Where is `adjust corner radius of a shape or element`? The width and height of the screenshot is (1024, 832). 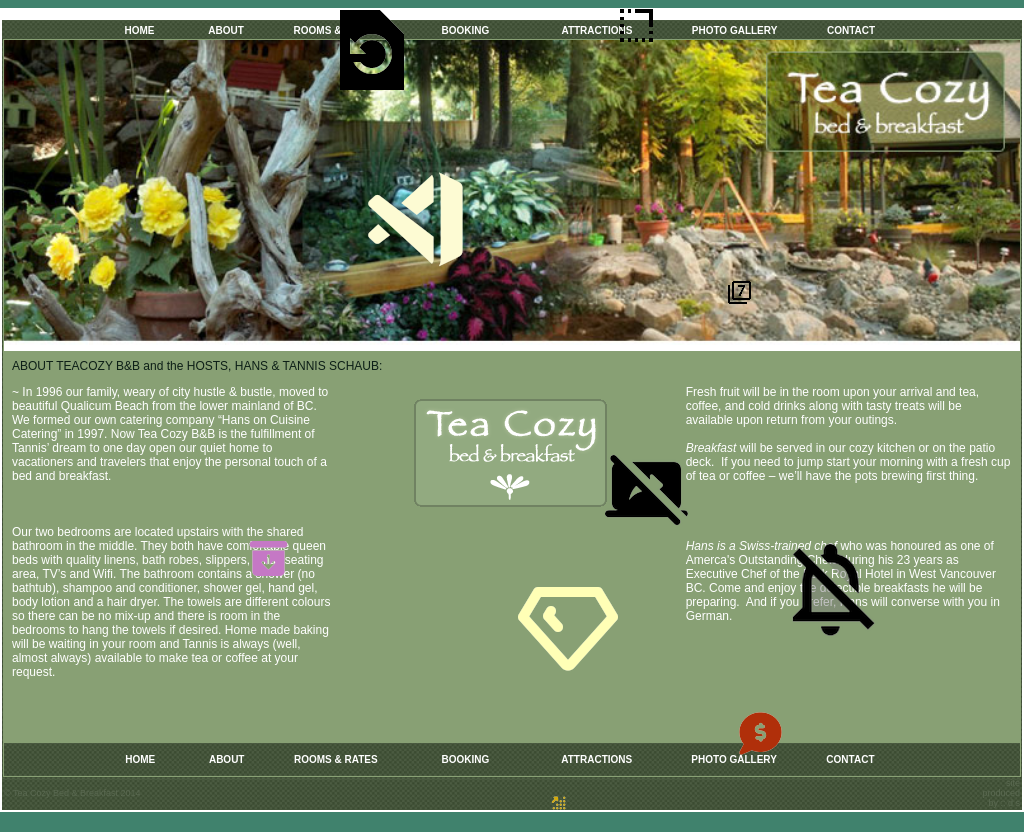 adjust corner radius of a shape or element is located at coordinates (636, 25).